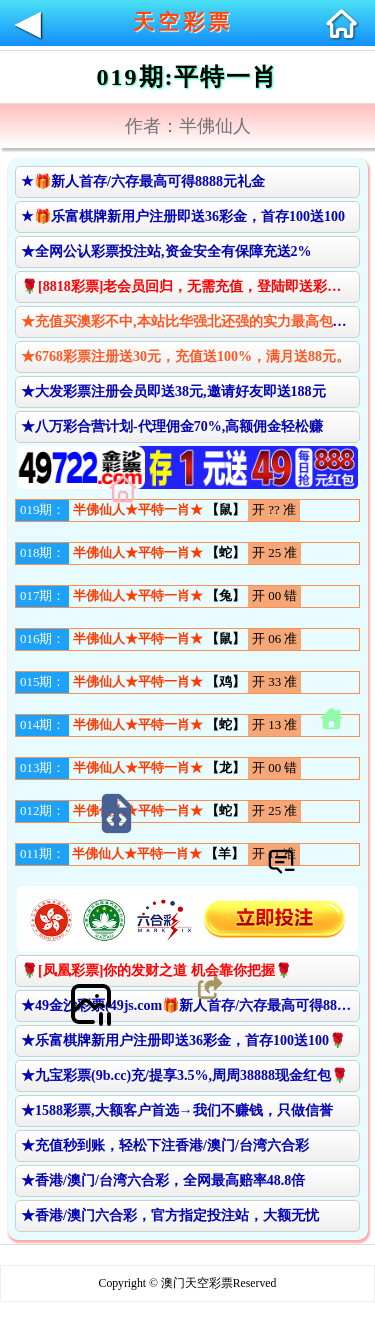  I want to click on pause photo slideshow or gallery playback, so click(91, 1004).